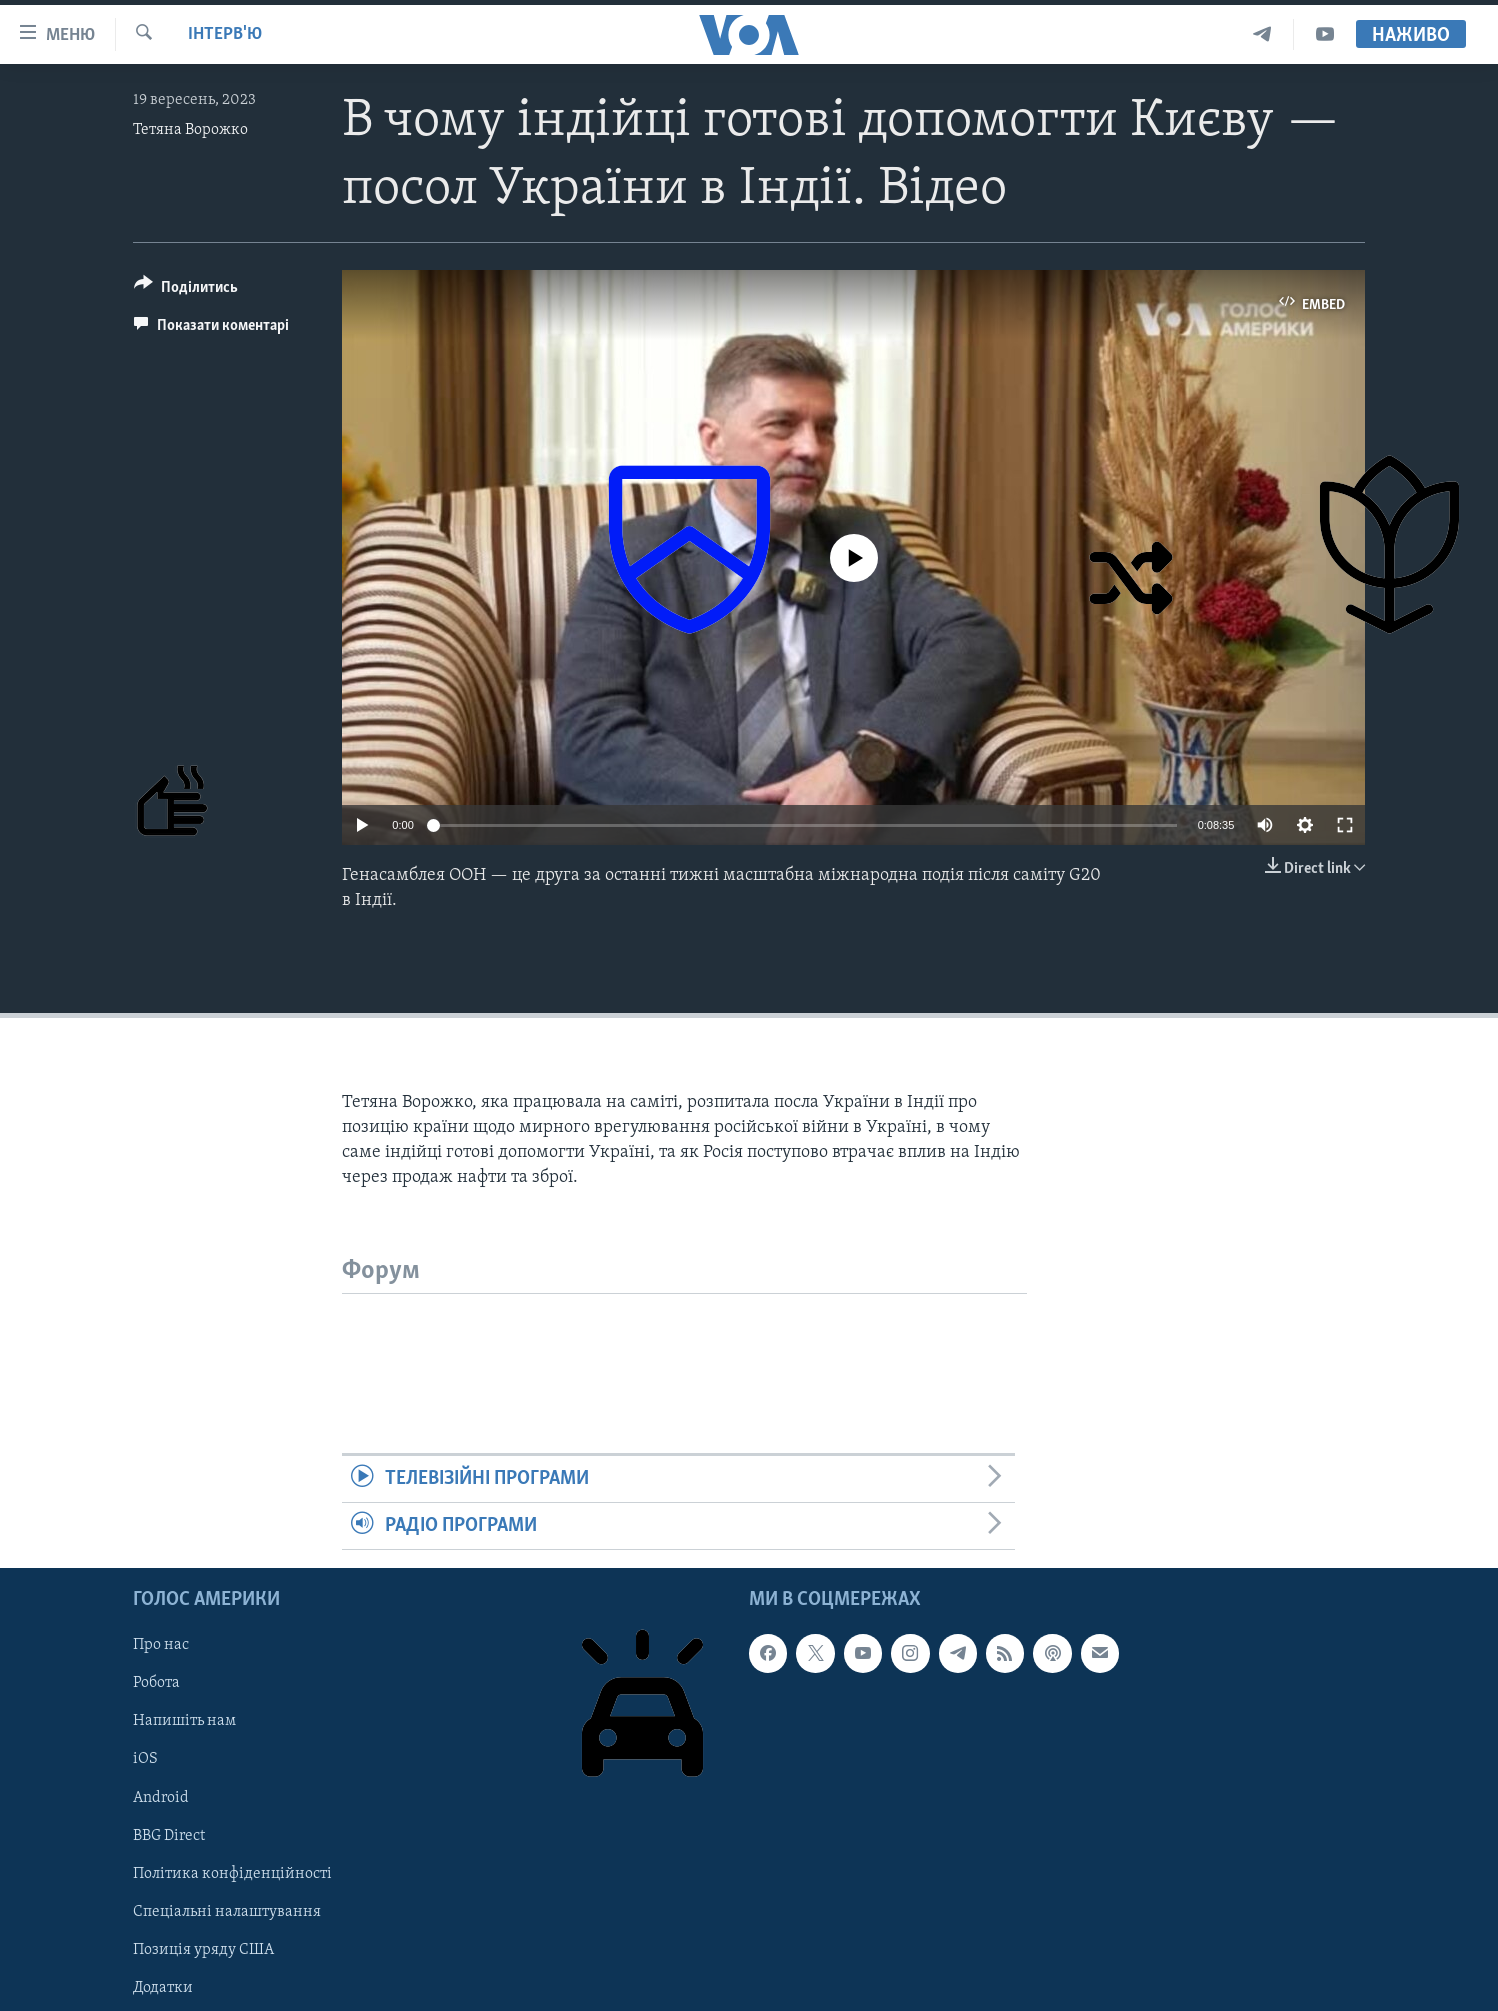 This screenshot has height=2011, width=1498. I want to click on shuffle or randomize content, so click(1131, 578).